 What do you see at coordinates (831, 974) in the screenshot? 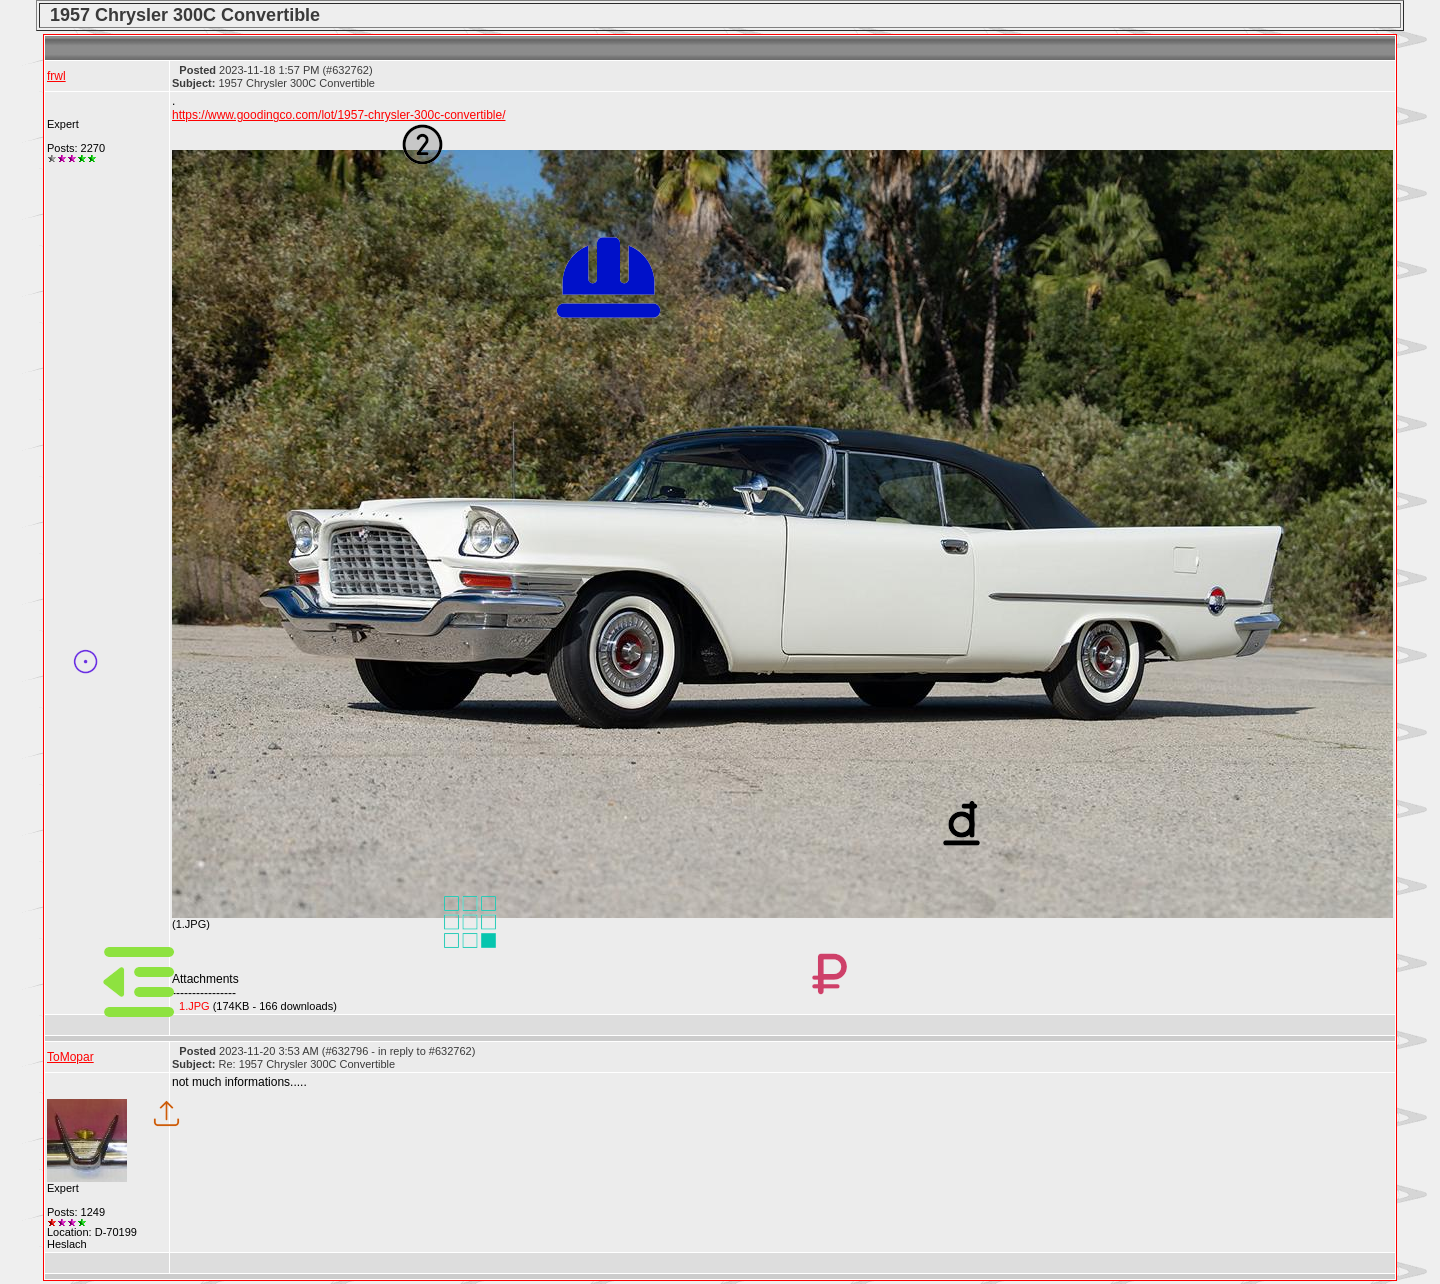
I see `indicates Russian ruble currency` at bounding box center [831, 974].